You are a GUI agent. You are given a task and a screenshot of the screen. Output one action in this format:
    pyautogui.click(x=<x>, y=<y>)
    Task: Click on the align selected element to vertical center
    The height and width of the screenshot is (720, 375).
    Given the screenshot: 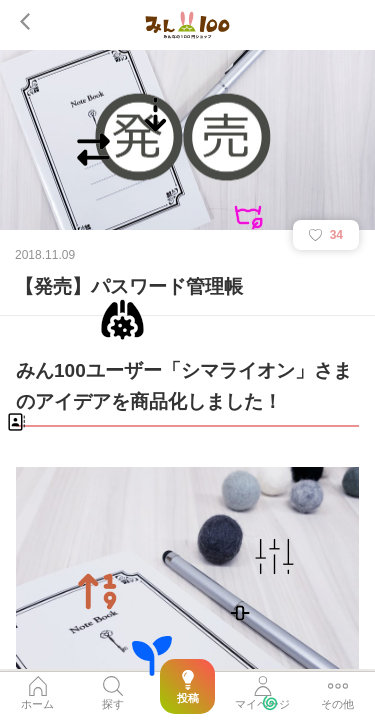 What is the action you would take?
    pyautogui.click(x=240, y=613)
    